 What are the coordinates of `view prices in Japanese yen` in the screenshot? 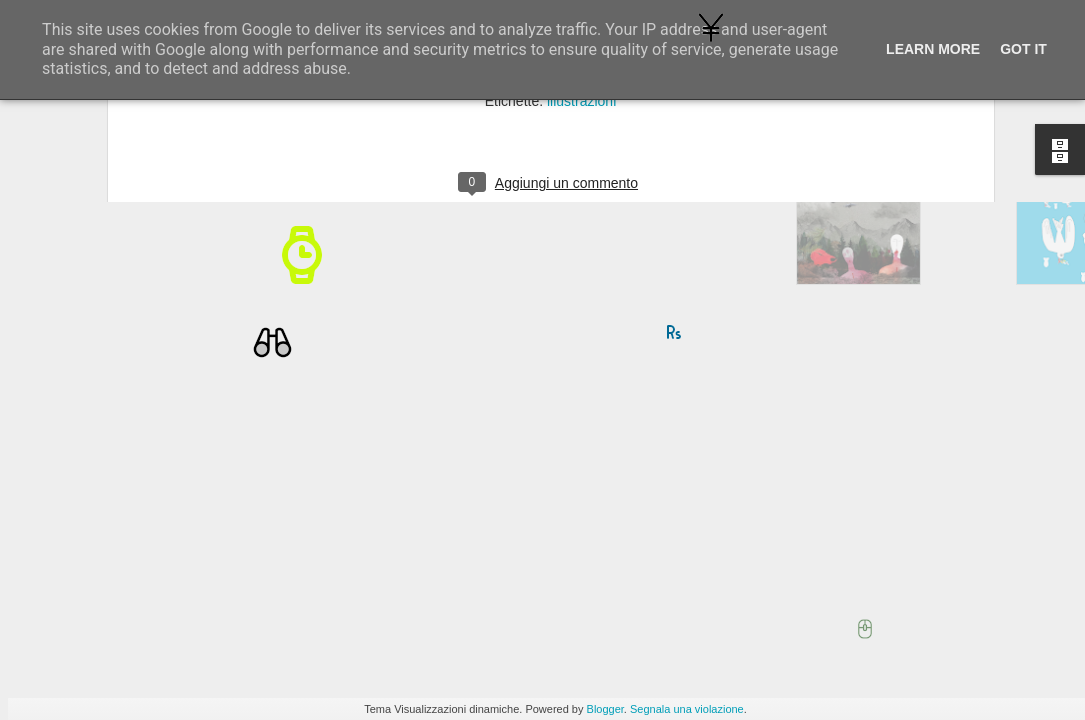 It's located at (711, 27).